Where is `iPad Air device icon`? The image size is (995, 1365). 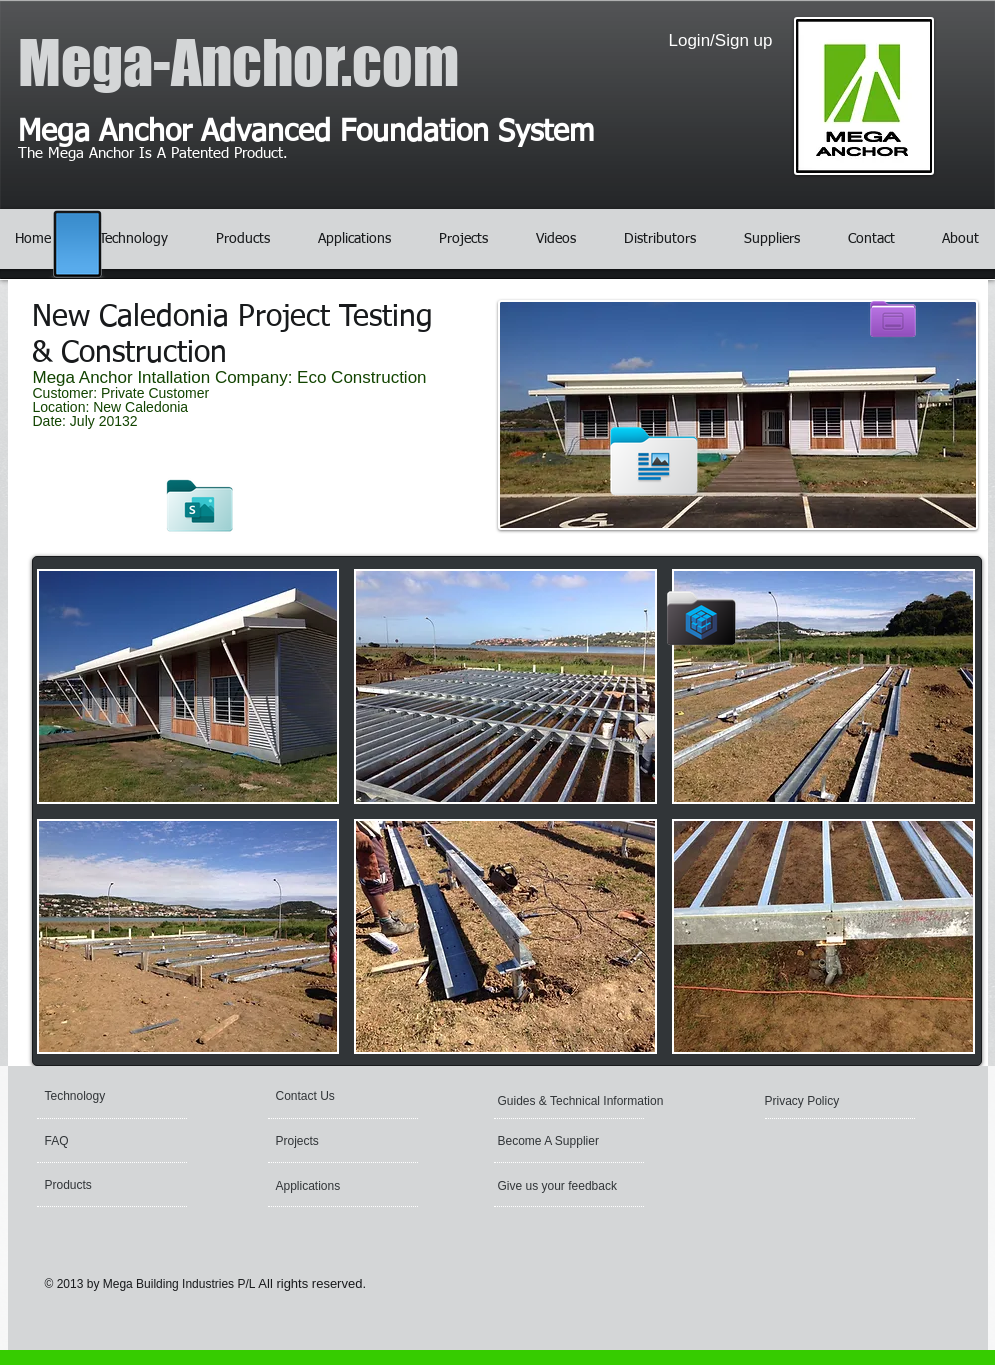 iPad Air device icon is located at coordinates (77, 244).